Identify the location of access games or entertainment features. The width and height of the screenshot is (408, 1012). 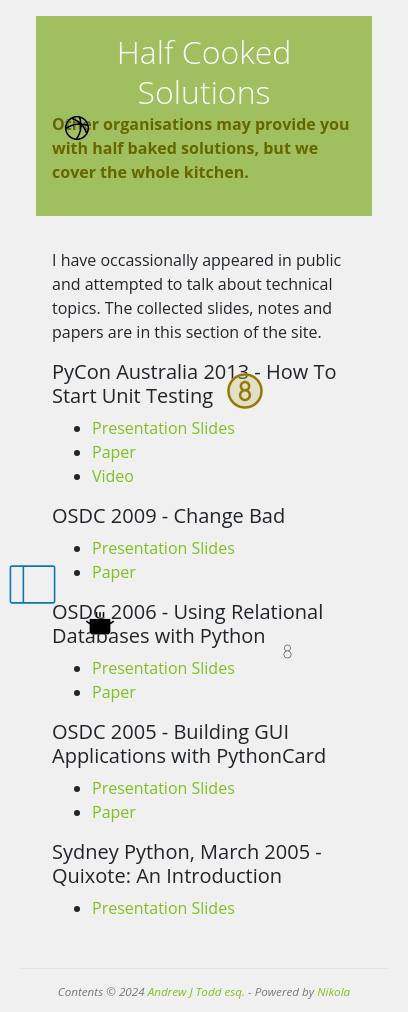
(77, 128).